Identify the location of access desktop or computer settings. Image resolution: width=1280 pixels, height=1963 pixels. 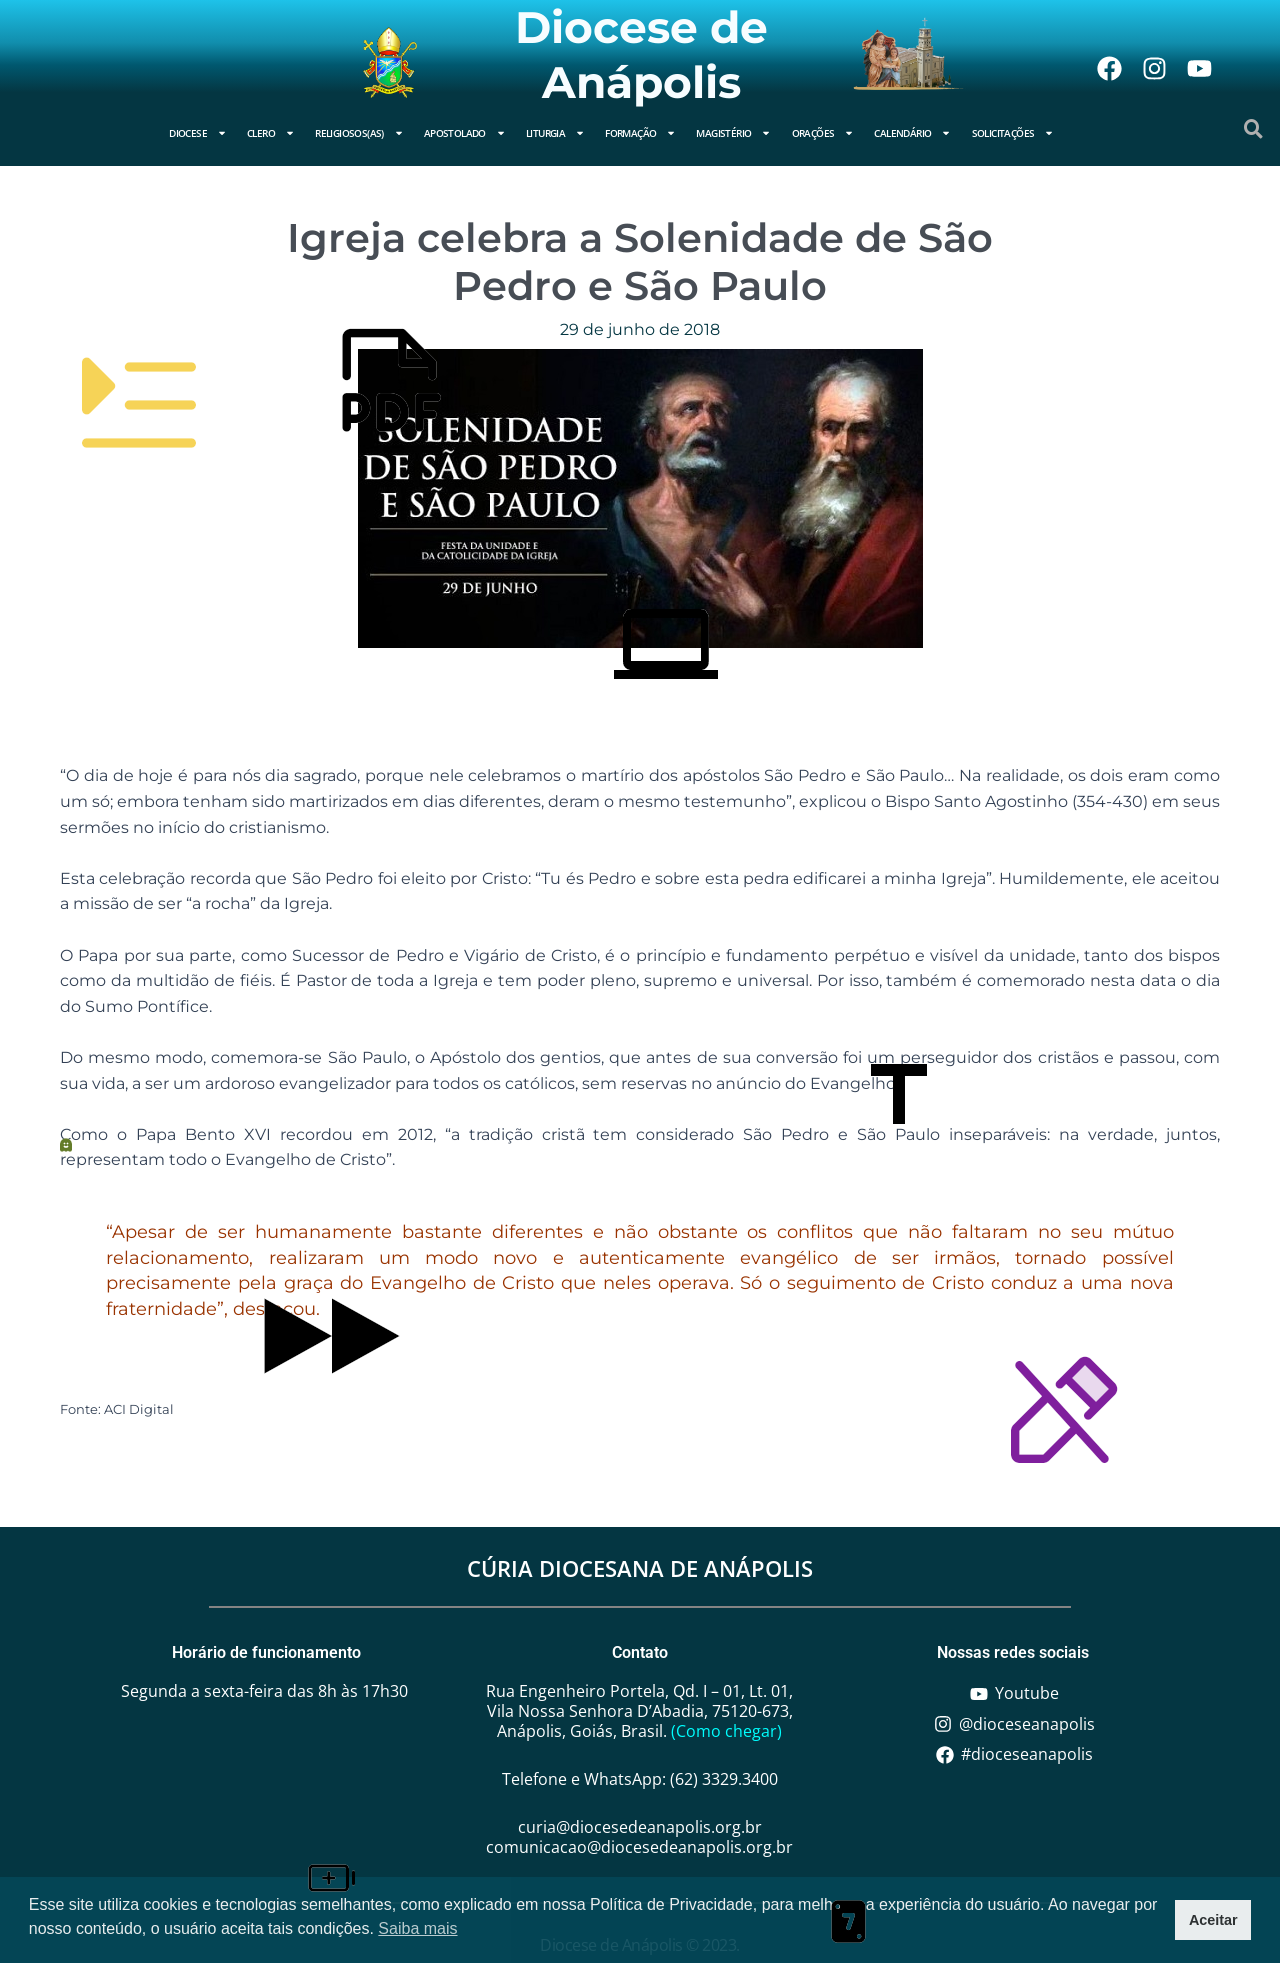
(666, 644).